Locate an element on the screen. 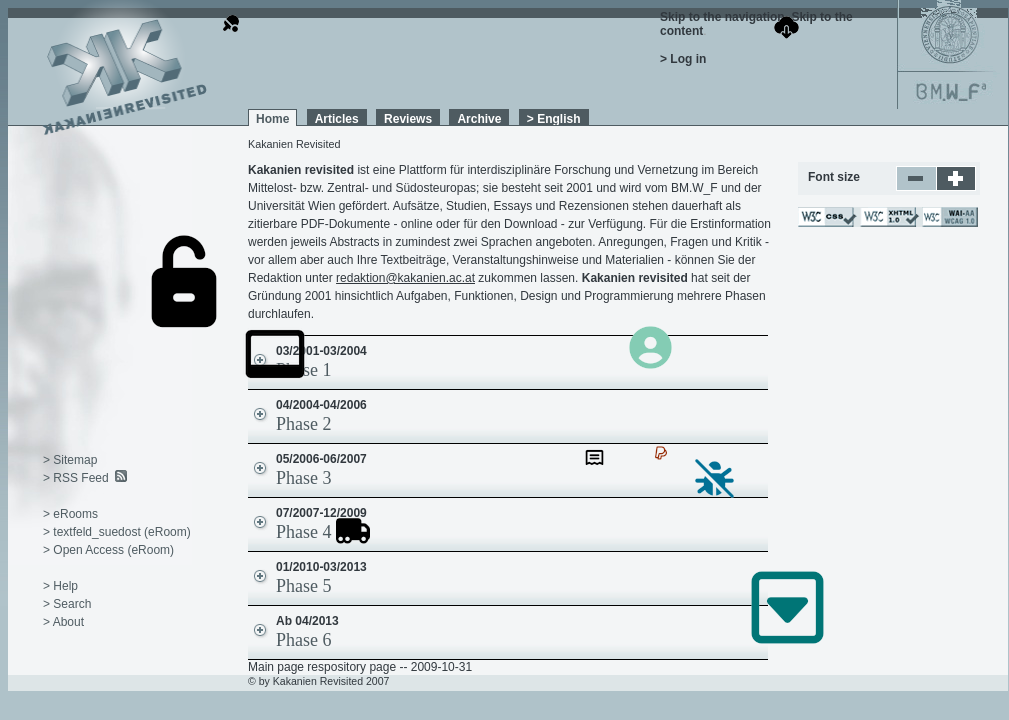  view your profile is located at coordinates (650, 347).